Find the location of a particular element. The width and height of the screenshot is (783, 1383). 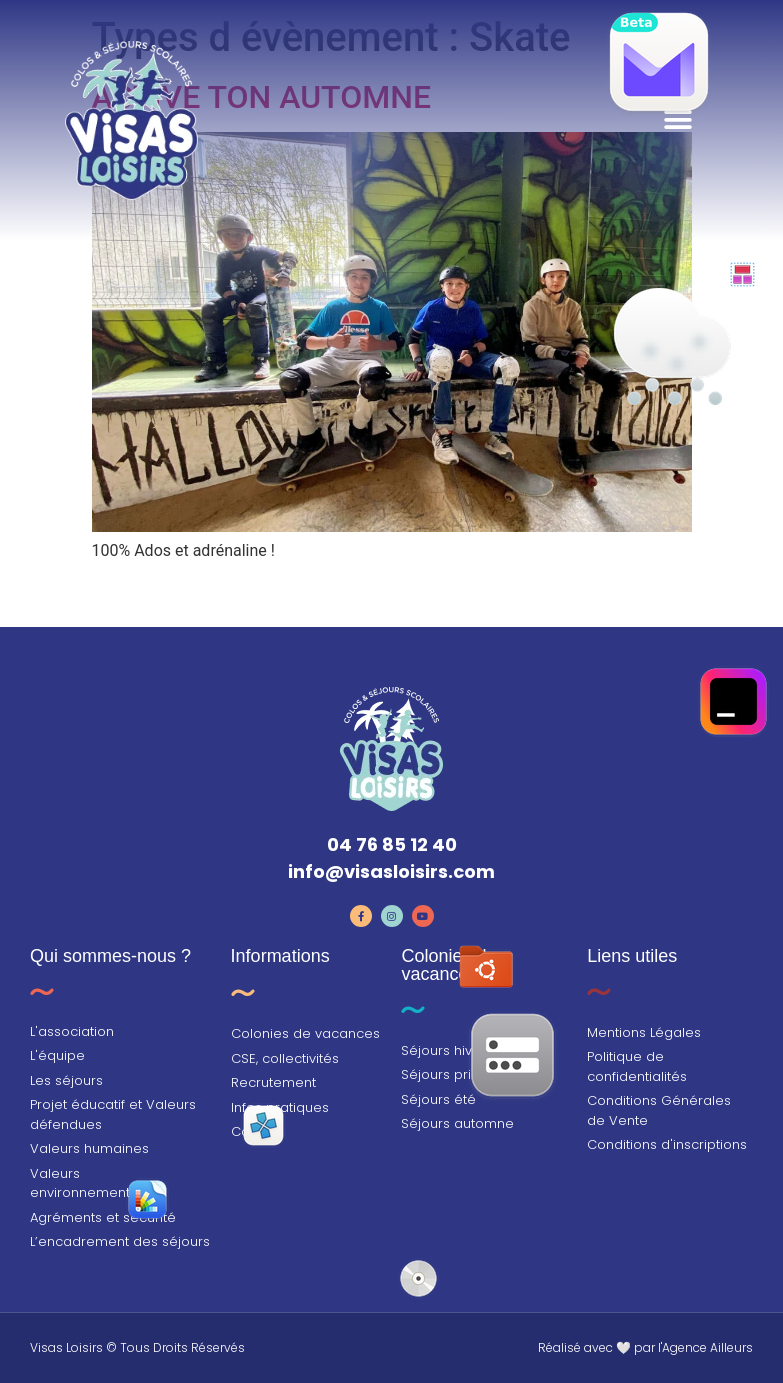

open appearance and theme settings is located at coordinates (147, 1199).